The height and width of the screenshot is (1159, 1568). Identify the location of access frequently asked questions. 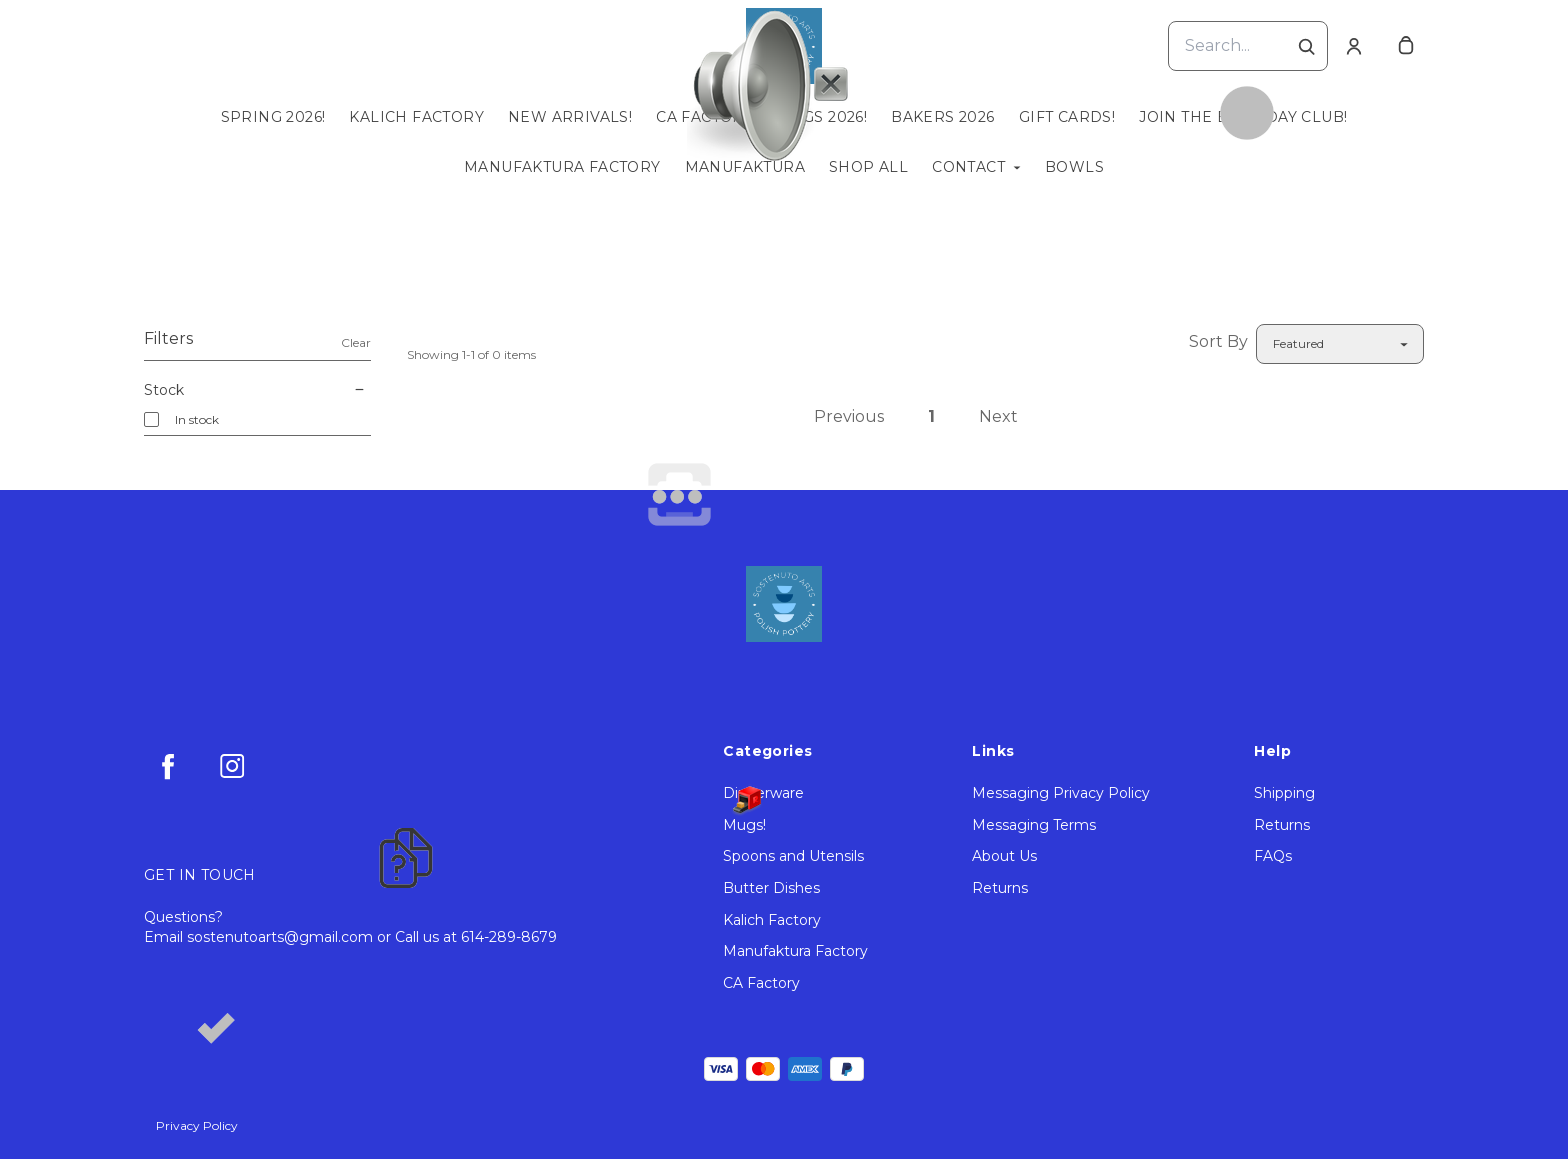
(406, 858).